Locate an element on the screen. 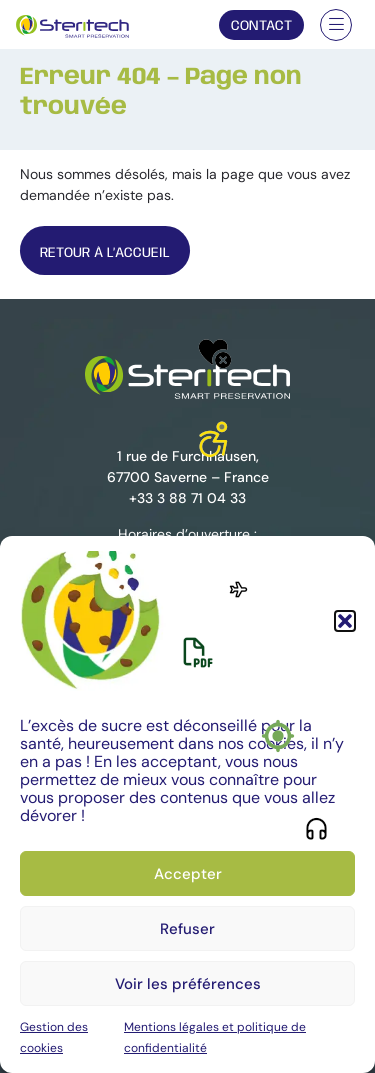 This screenshot has height=1073, width=375. remove item from favorites is located at coordinates (215, 352).